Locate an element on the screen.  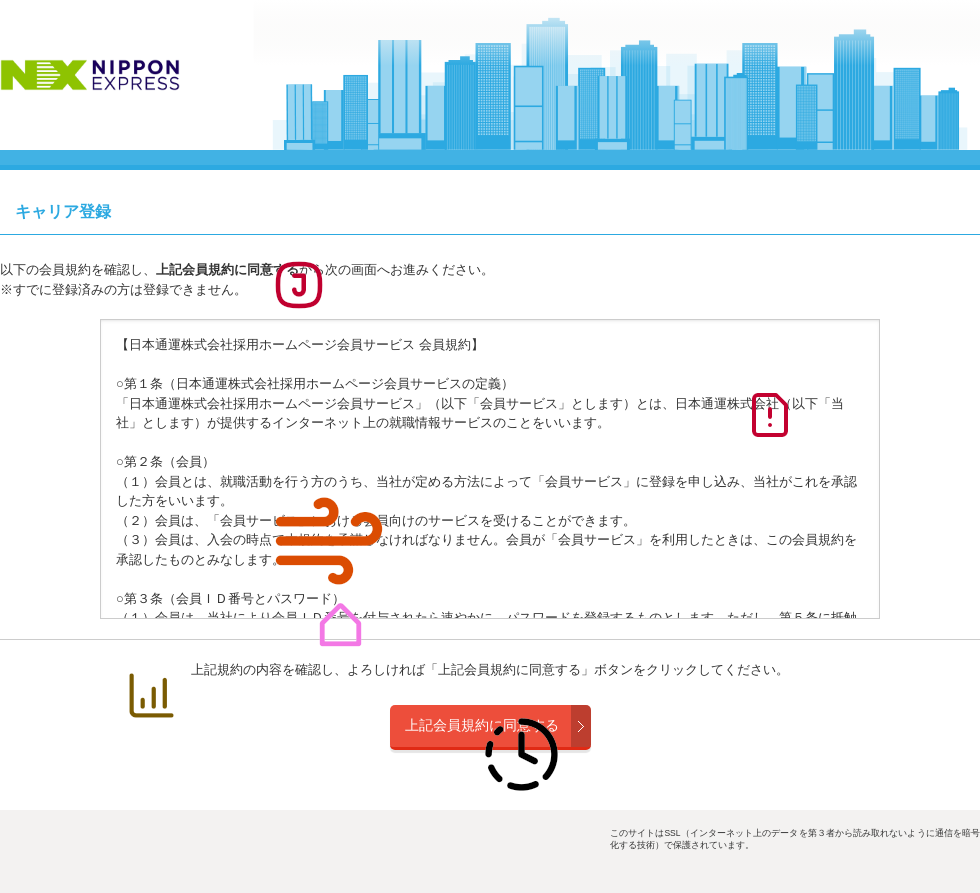
navigate to home screen is located at coordinates (340, 625).